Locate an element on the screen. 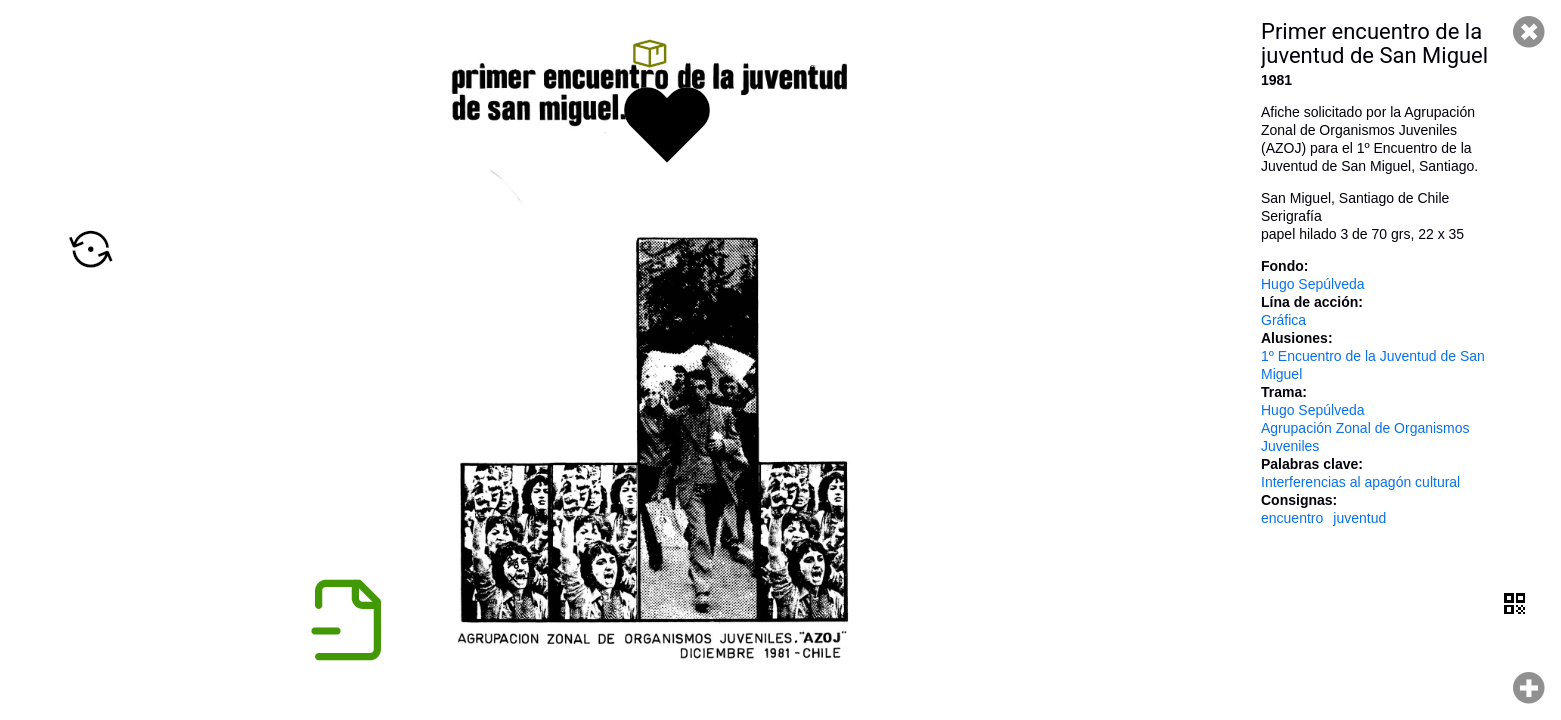  remove content from a file is located at coordinates (348, 620).